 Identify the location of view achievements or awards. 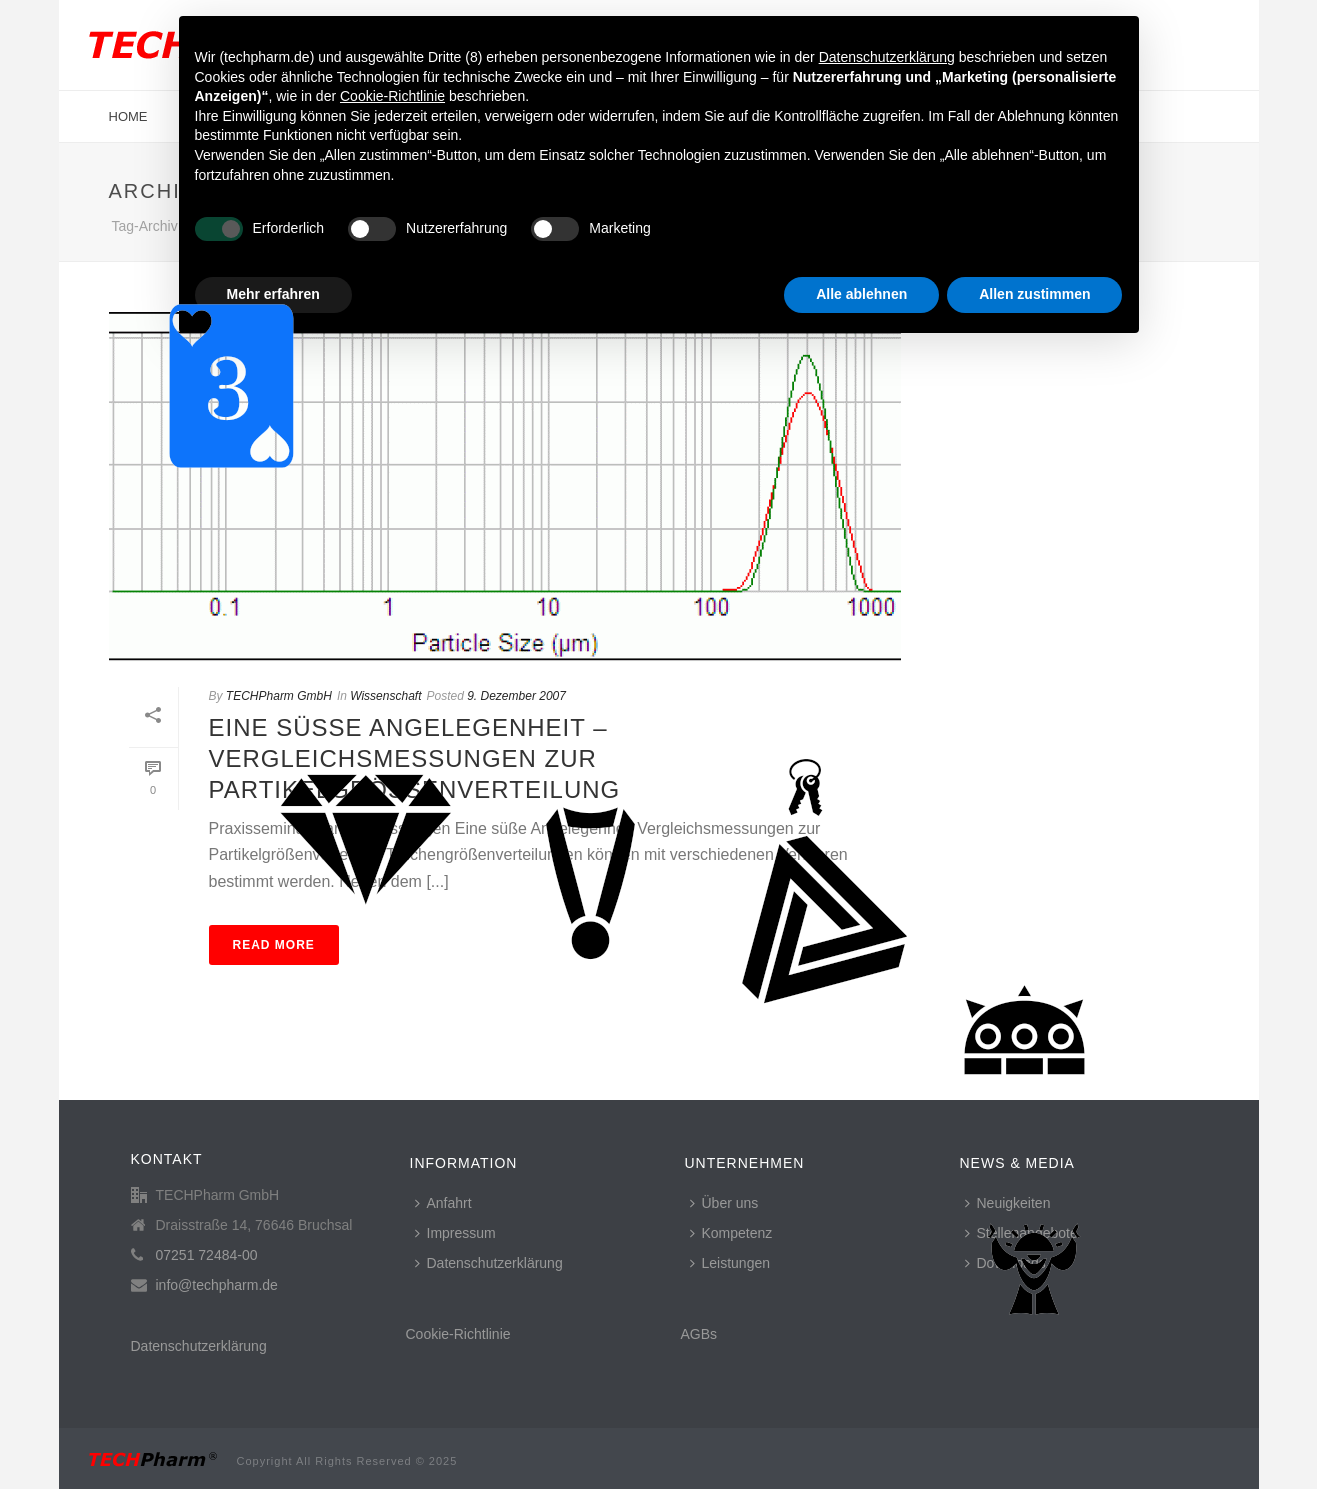
(590, 881).